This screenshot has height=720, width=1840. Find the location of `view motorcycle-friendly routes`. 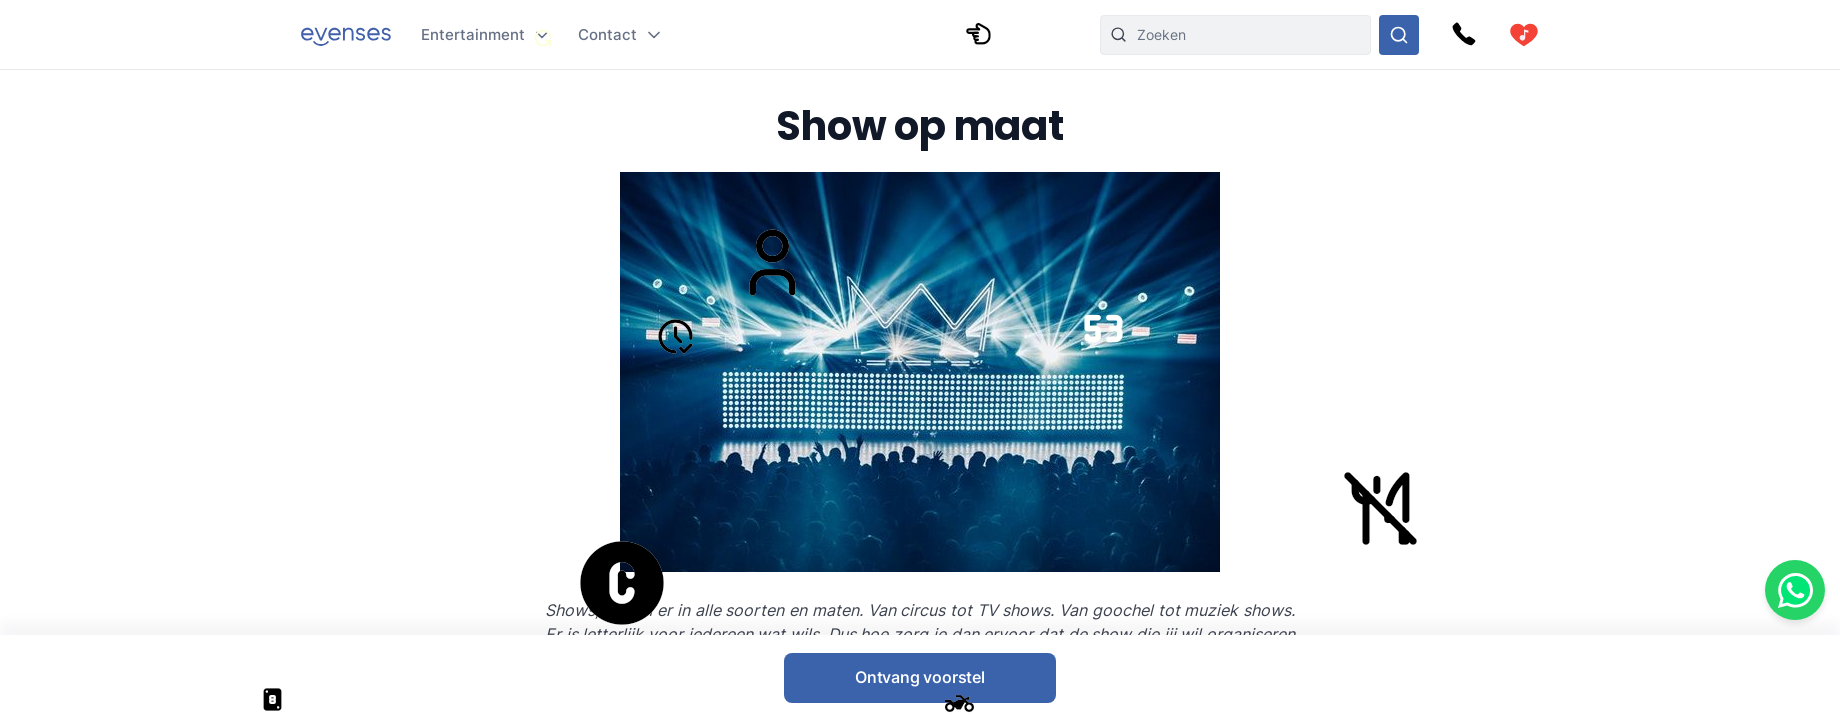

view motorcycle-friendly routes is located at coordinates (959, 703).